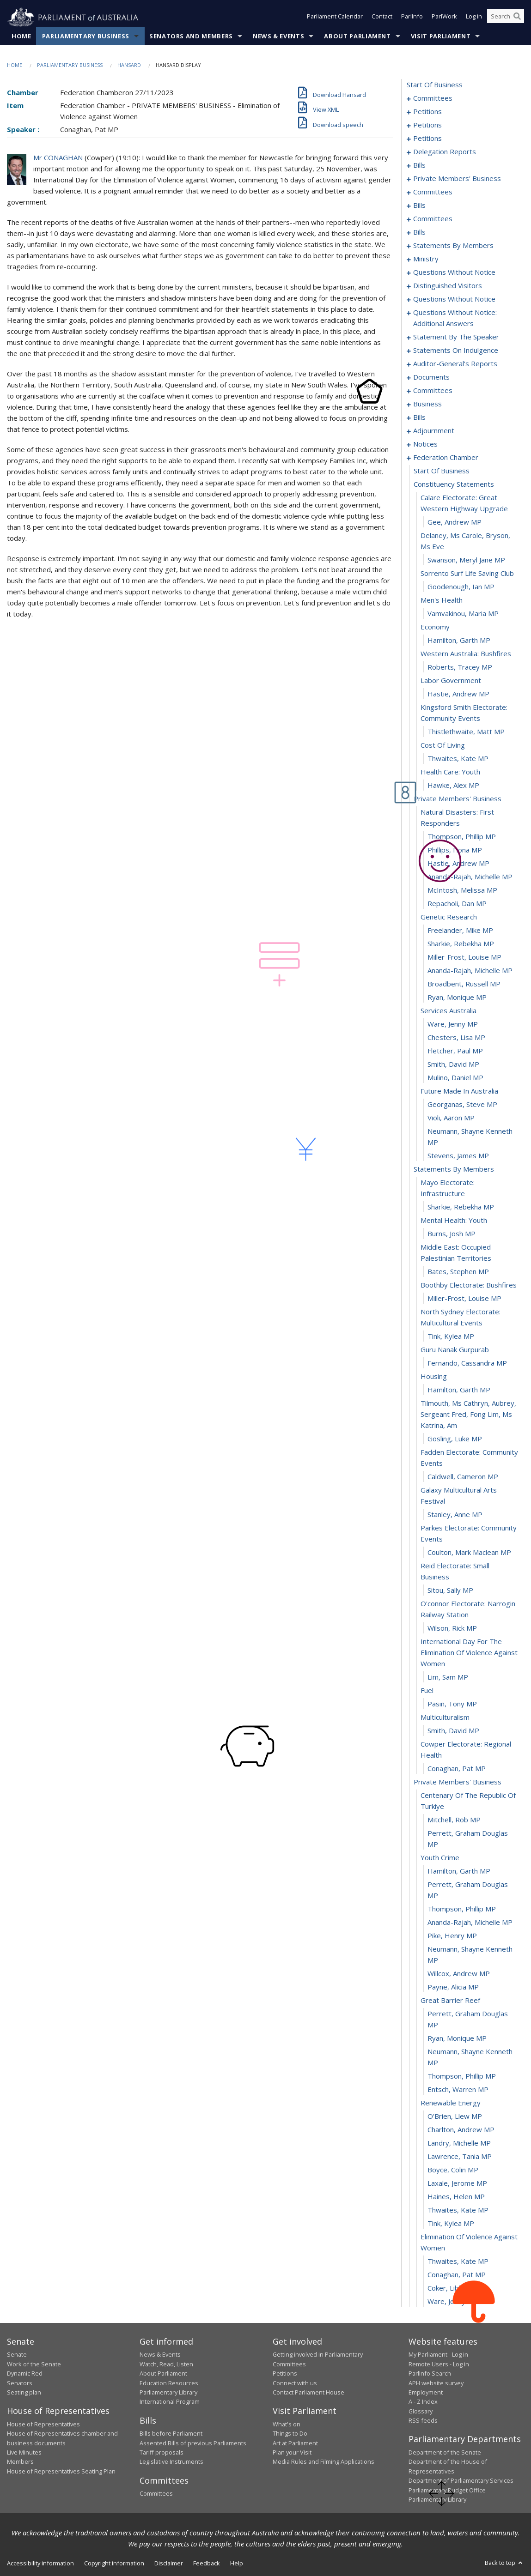 This screenshot has height=2576, width=531. Describe the element at coordinates (279, 961) in the screenshot. I see `add a new row at the bottom` at that location.